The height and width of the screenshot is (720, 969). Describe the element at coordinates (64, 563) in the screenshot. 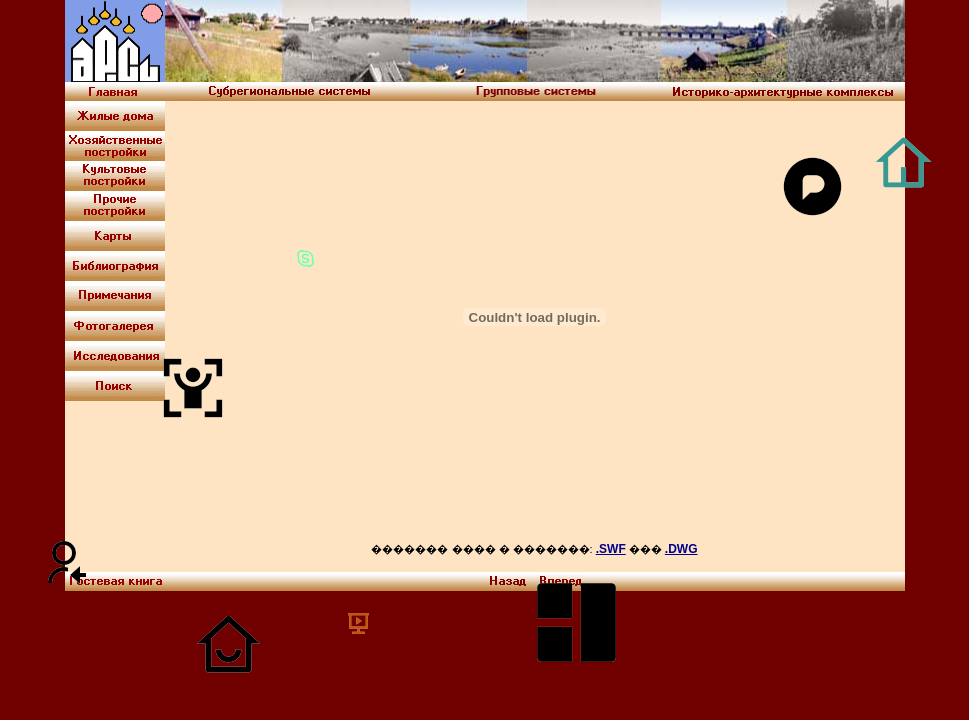

I see `incoming user request or friend invitation` at that location.